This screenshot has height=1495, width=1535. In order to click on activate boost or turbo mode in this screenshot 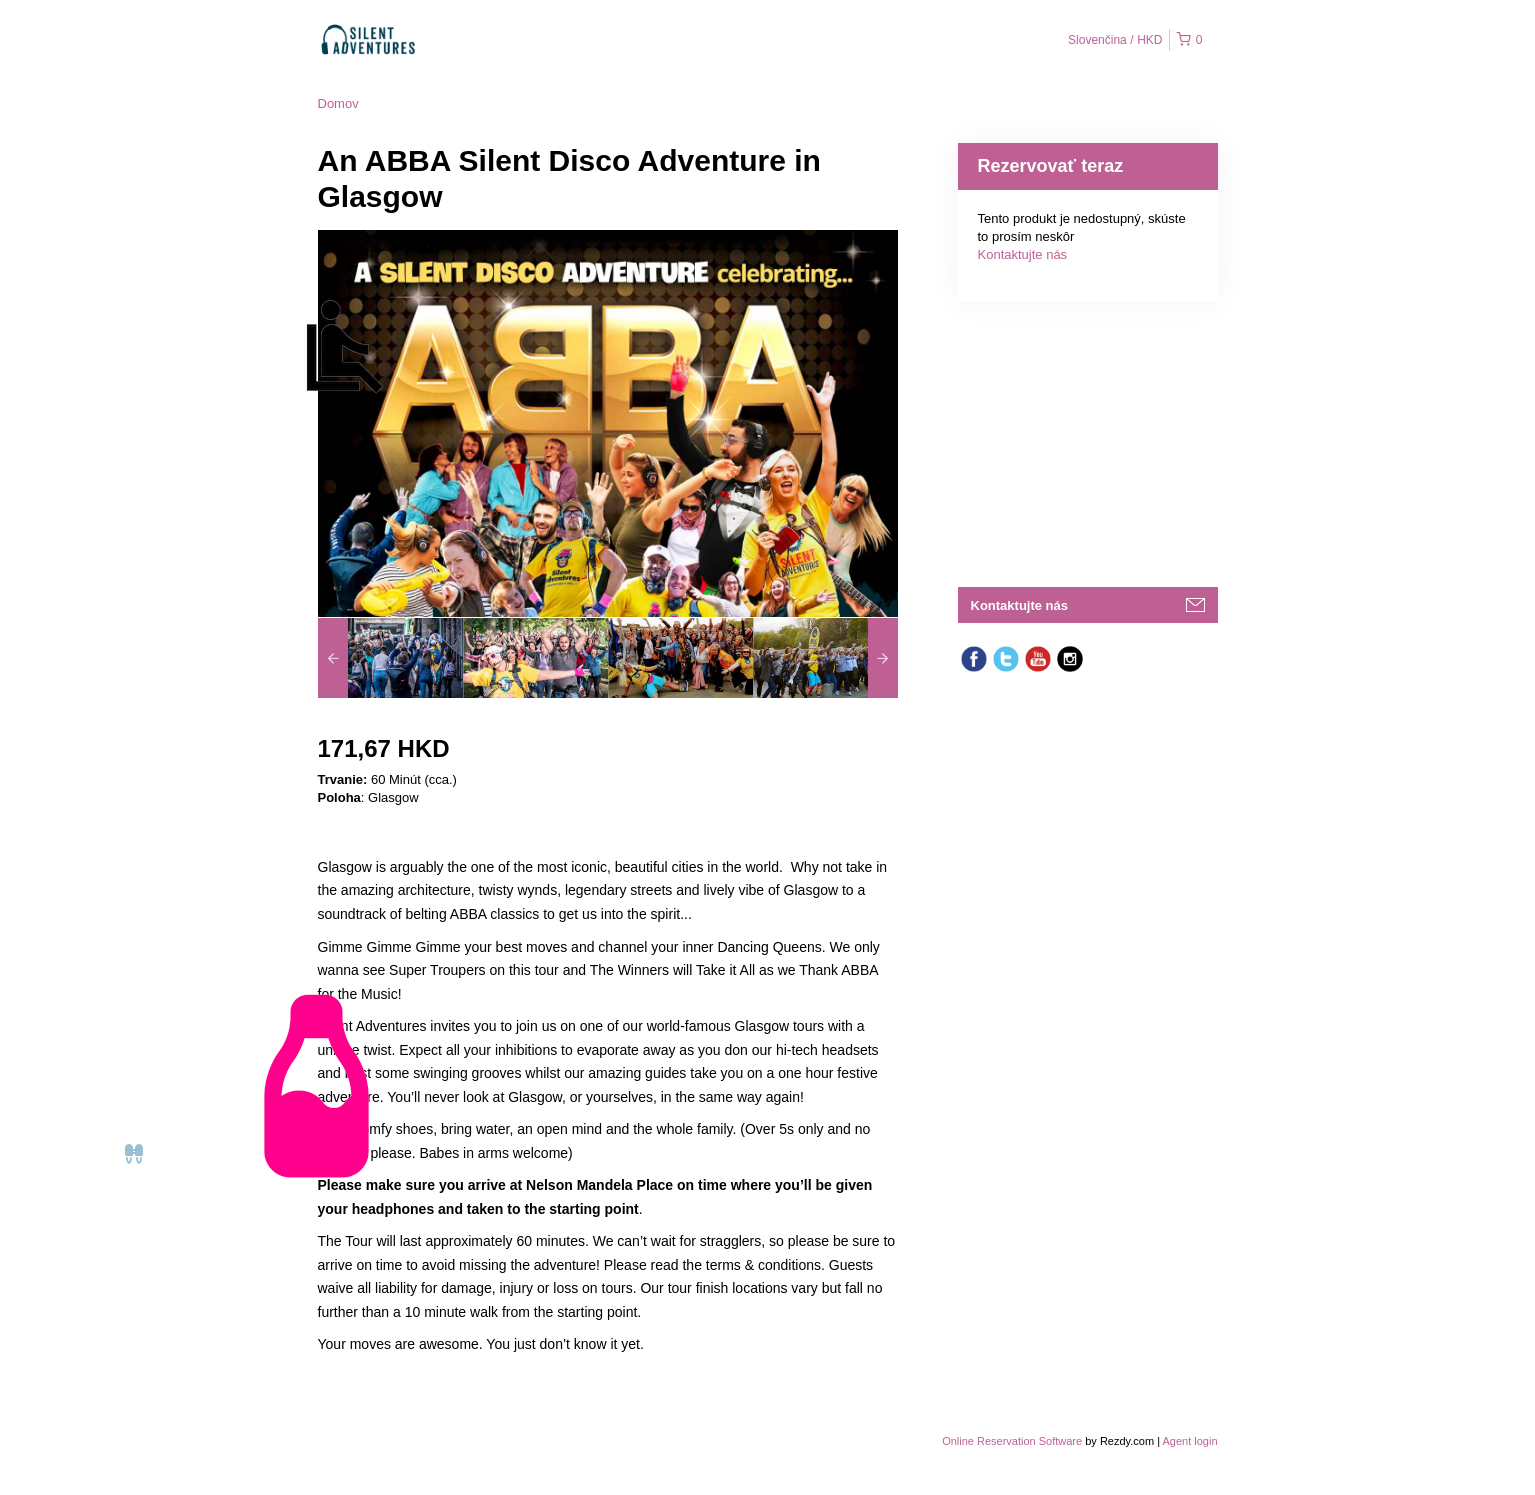, I will do `click(134, 1154)`.